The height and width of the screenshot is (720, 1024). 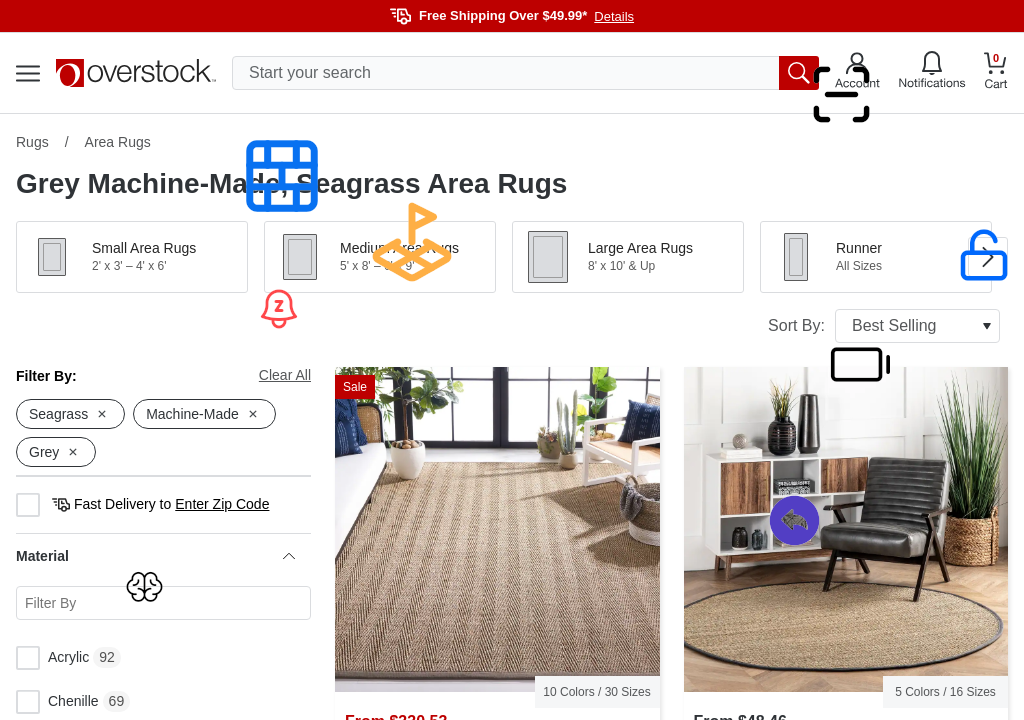 What do you see at coordinates (841, 94) in the screenshot?
I see `scan a barcode or QR code` at bounding box center [841, 94].